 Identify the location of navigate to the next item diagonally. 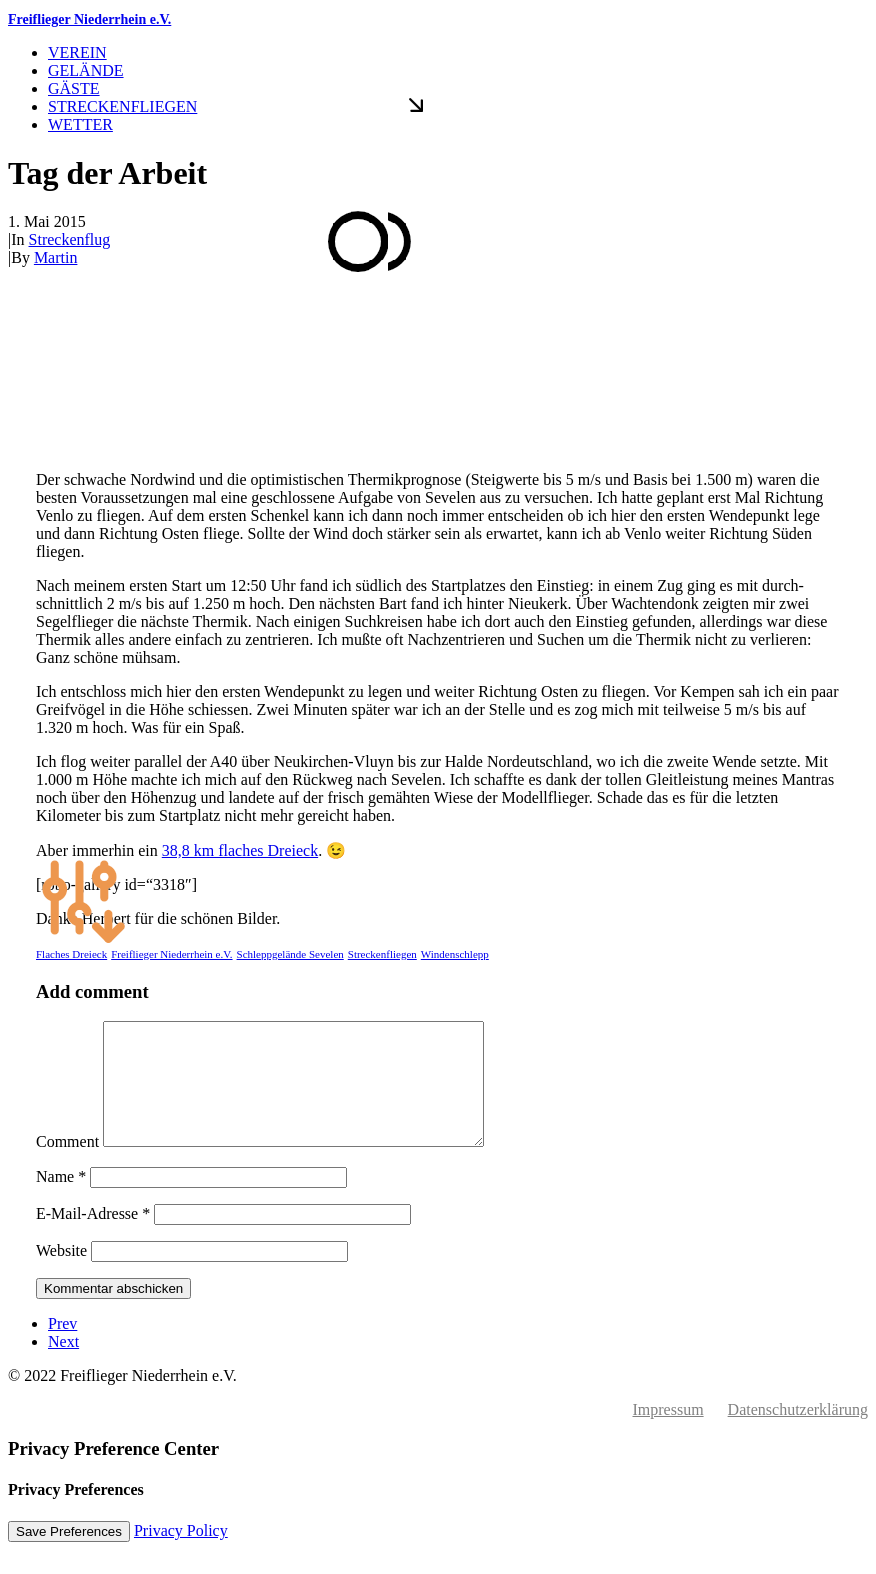
(416, 105).